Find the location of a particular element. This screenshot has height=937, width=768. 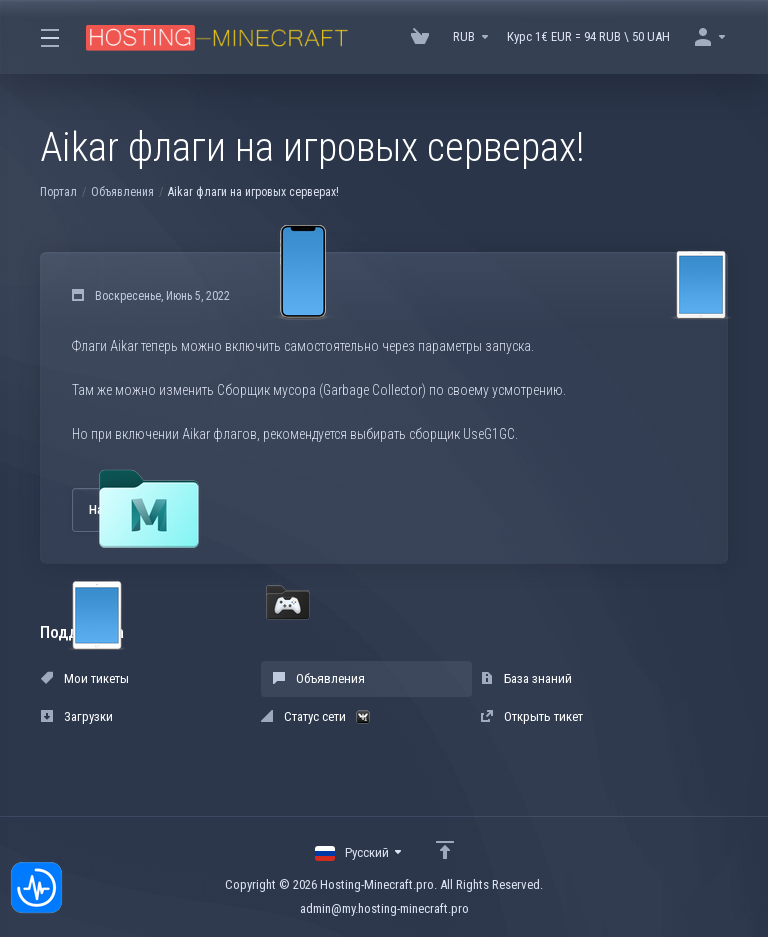

indicates a connected iPad Air 2 device is located at coordinates (97, 615).